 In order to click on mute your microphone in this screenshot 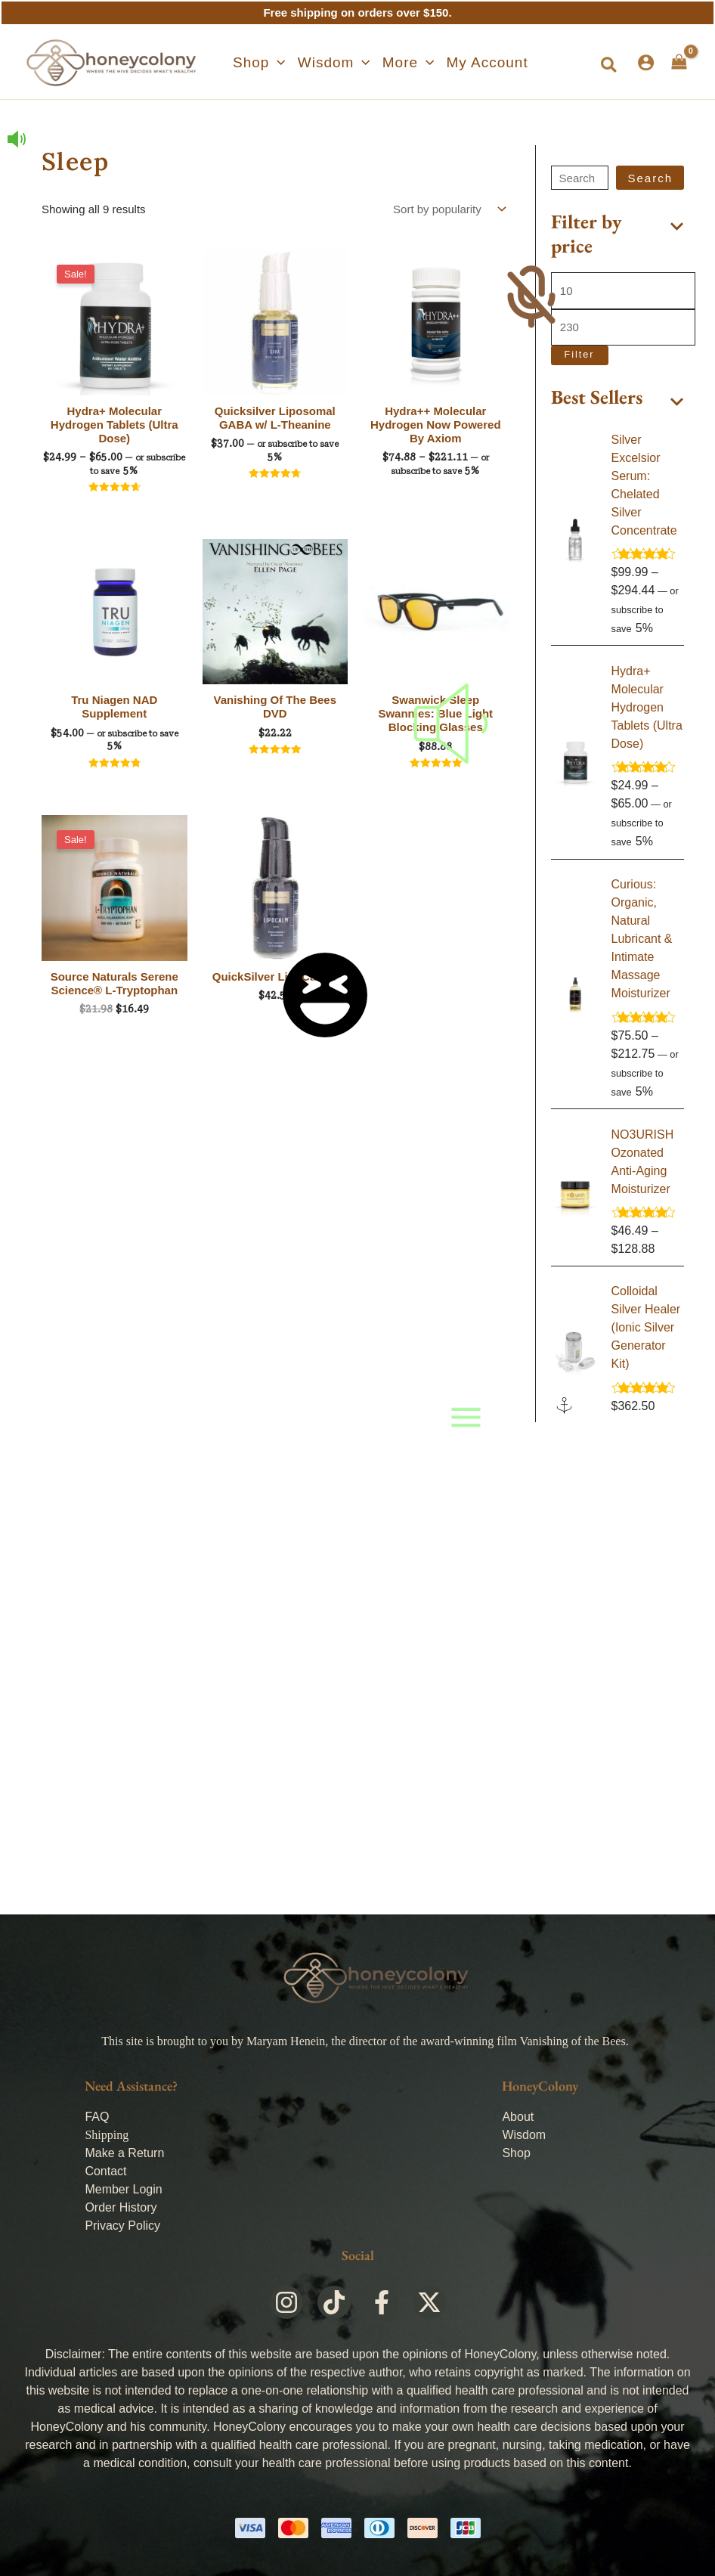, I will do `click(531, 296)`.